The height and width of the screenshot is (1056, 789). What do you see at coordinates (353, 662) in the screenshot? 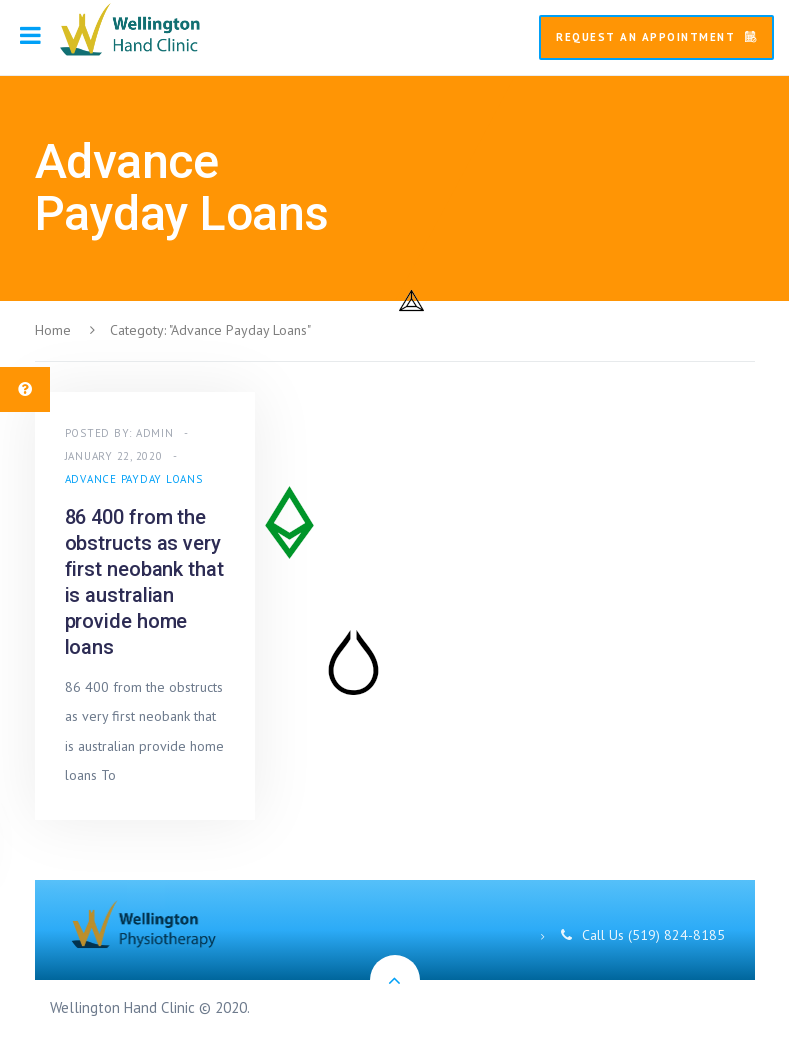
I see `hyprland window manager logo` at bounding box center [353, 662].